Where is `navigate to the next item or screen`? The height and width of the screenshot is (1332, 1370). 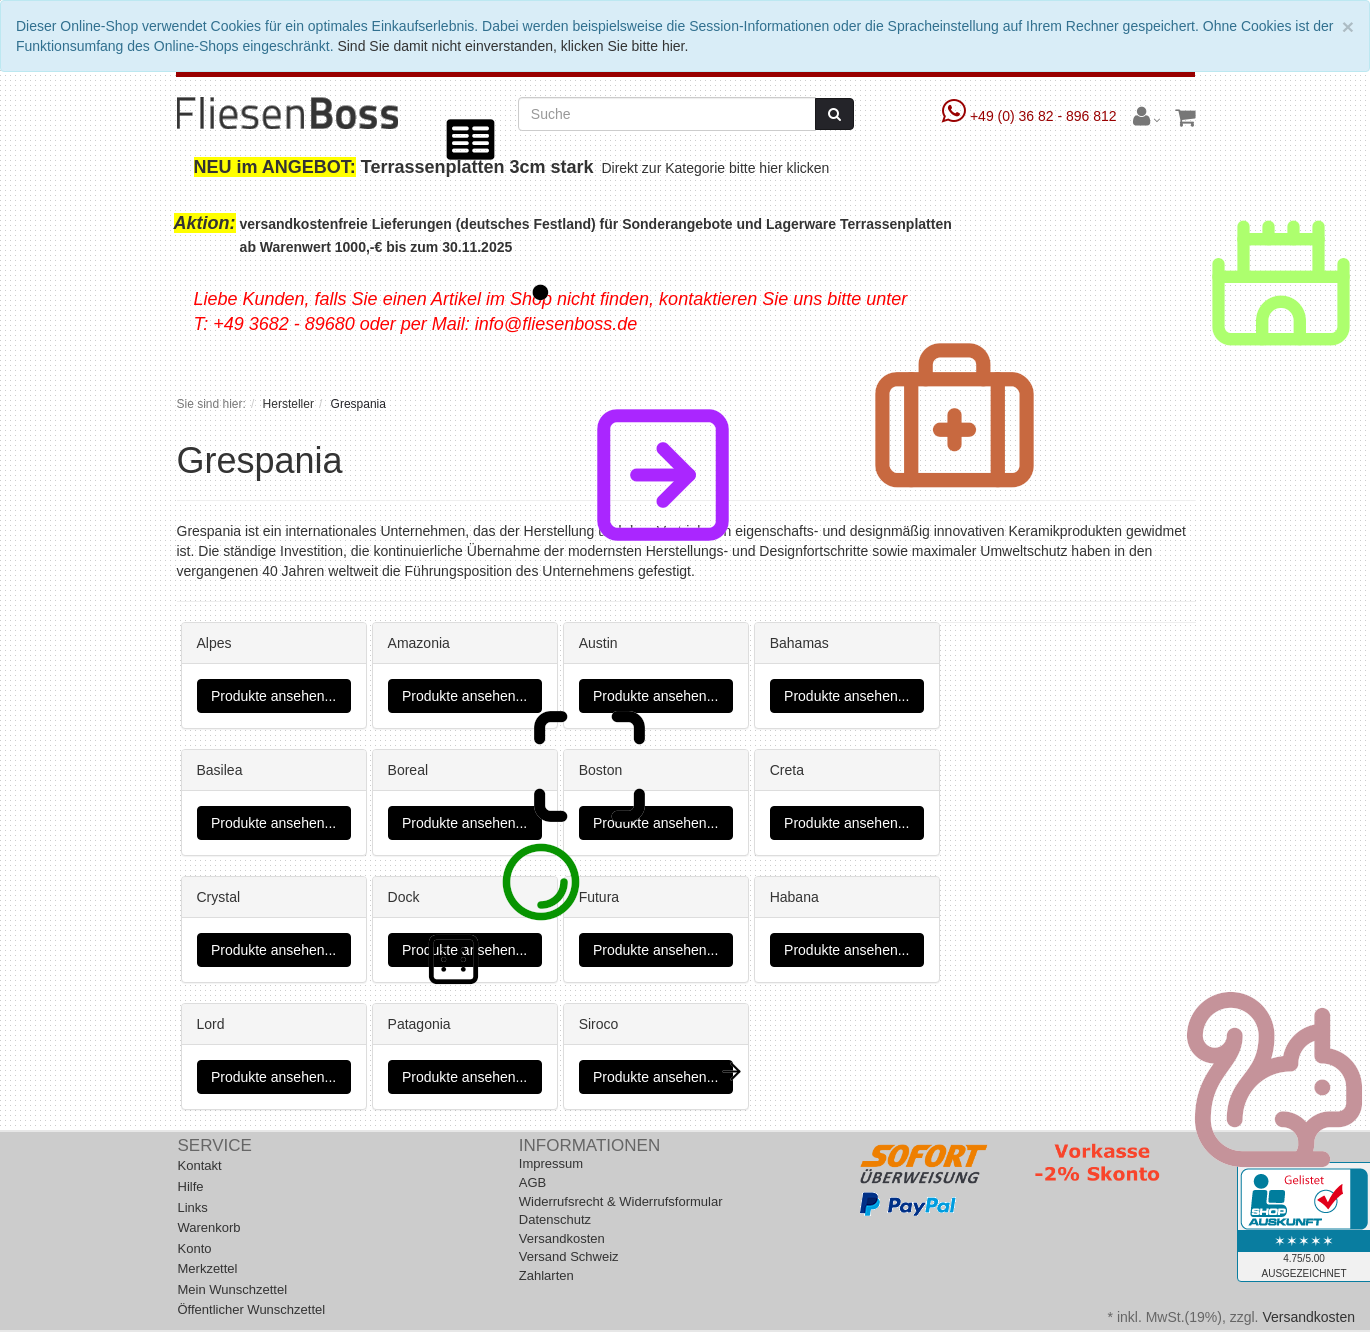
navigate to the next item or screen is located at coordinates (731, 1071).